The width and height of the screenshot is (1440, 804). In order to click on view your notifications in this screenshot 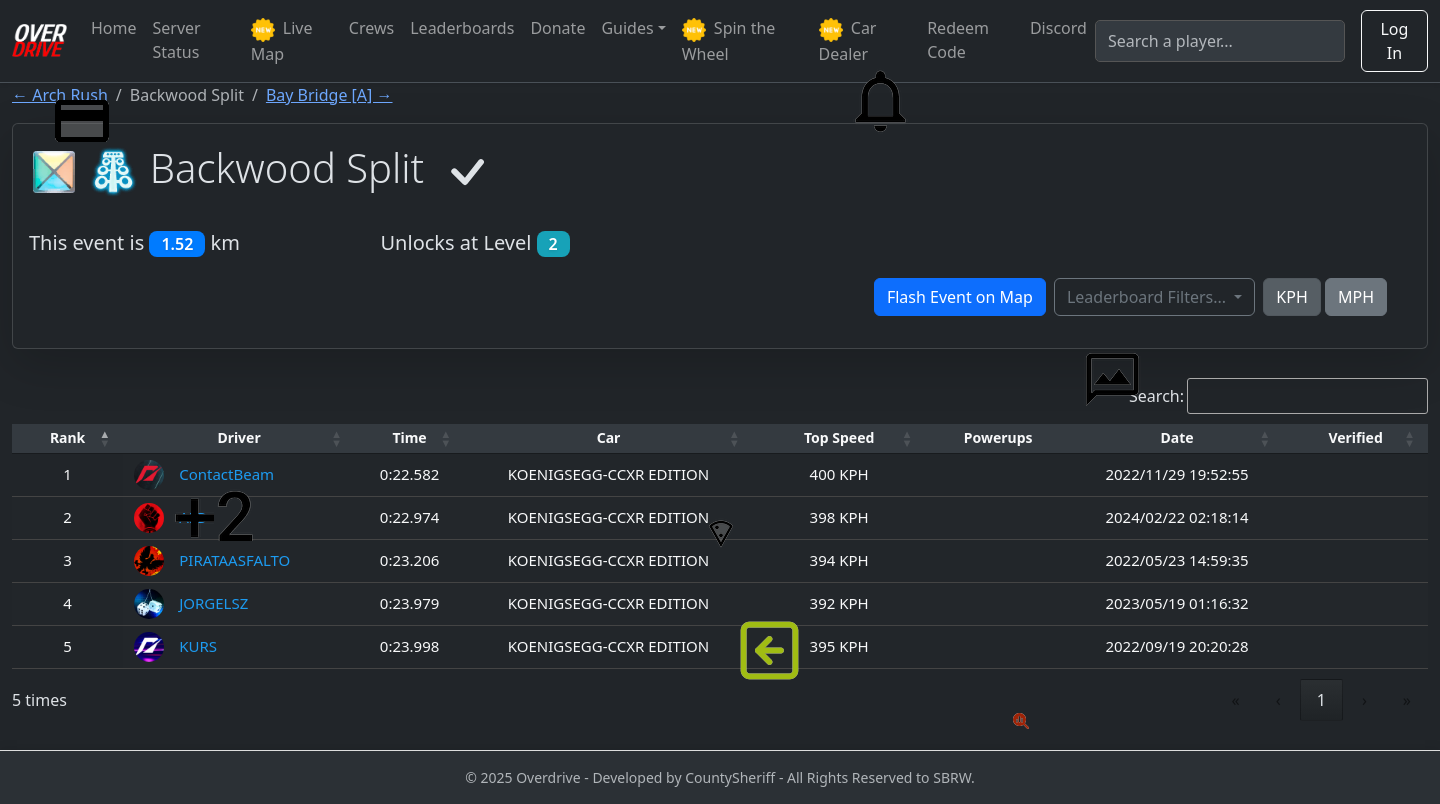, I will do `click(880, 100)`.